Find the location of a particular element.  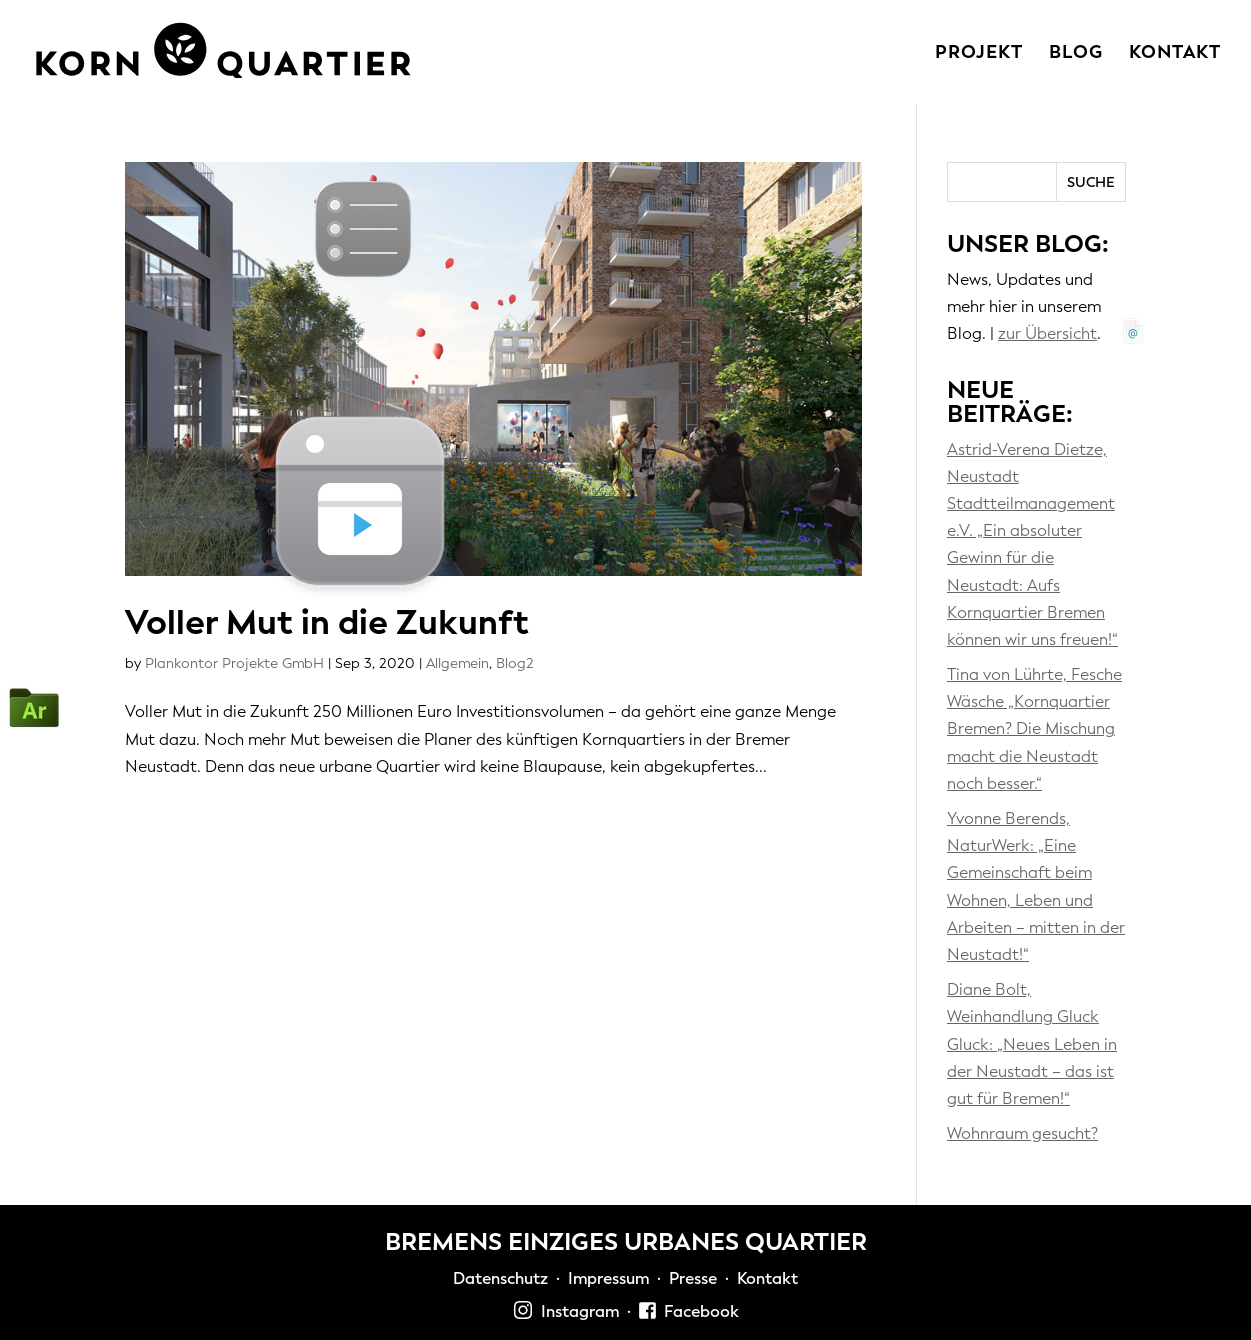

open video or media playback preferences is located at coordinates (360, 504).